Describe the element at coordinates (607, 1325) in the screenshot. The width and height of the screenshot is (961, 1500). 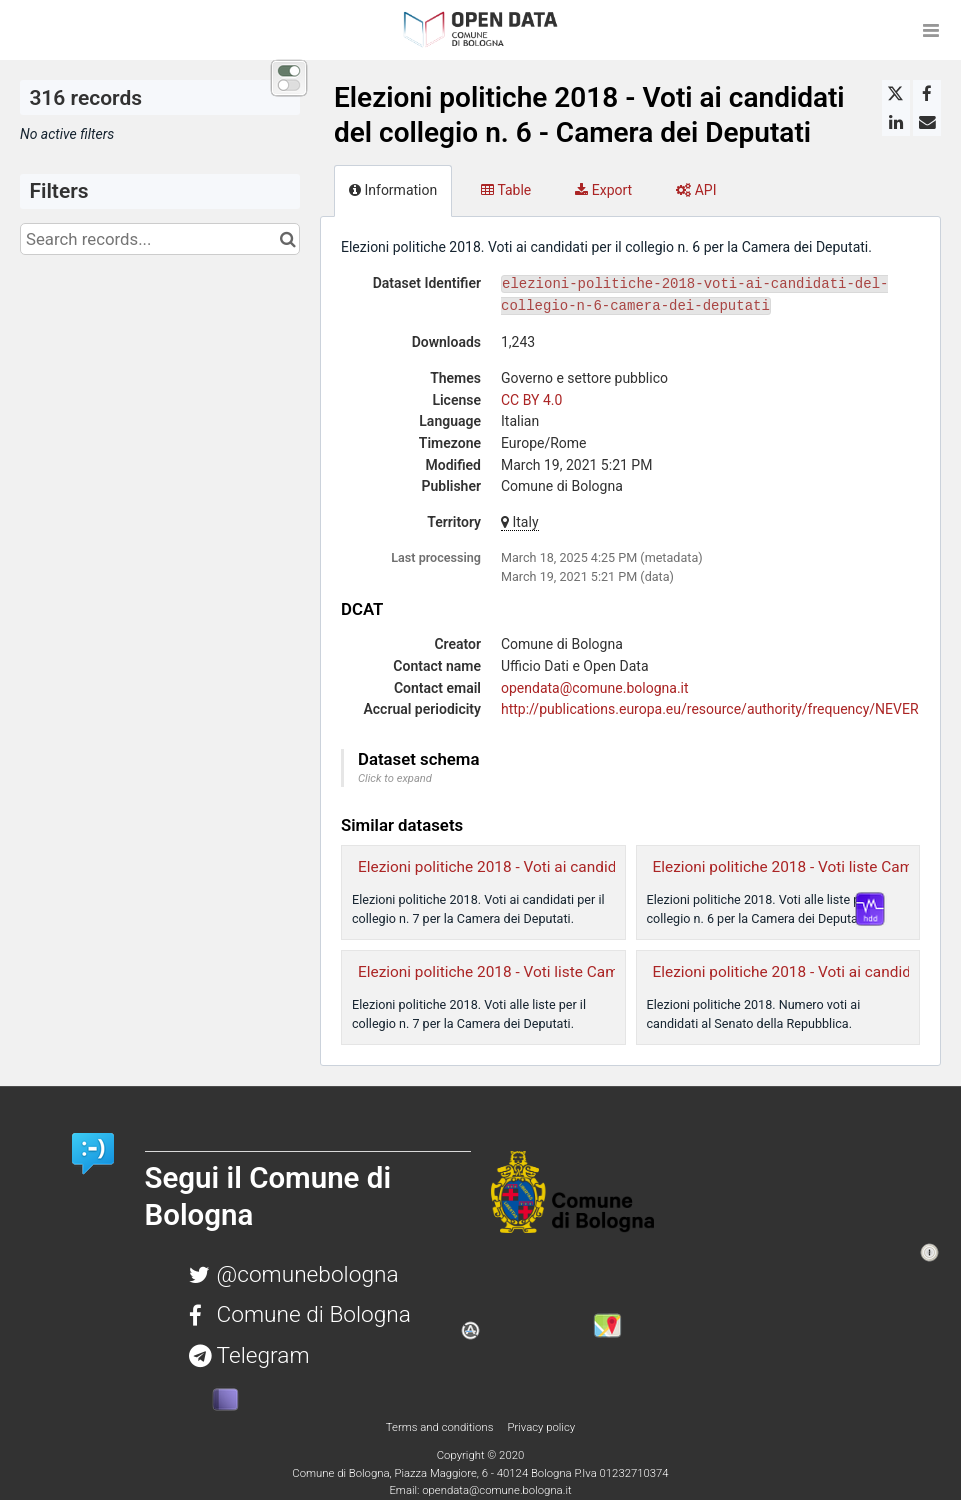
I see `open the maps application` at that location.